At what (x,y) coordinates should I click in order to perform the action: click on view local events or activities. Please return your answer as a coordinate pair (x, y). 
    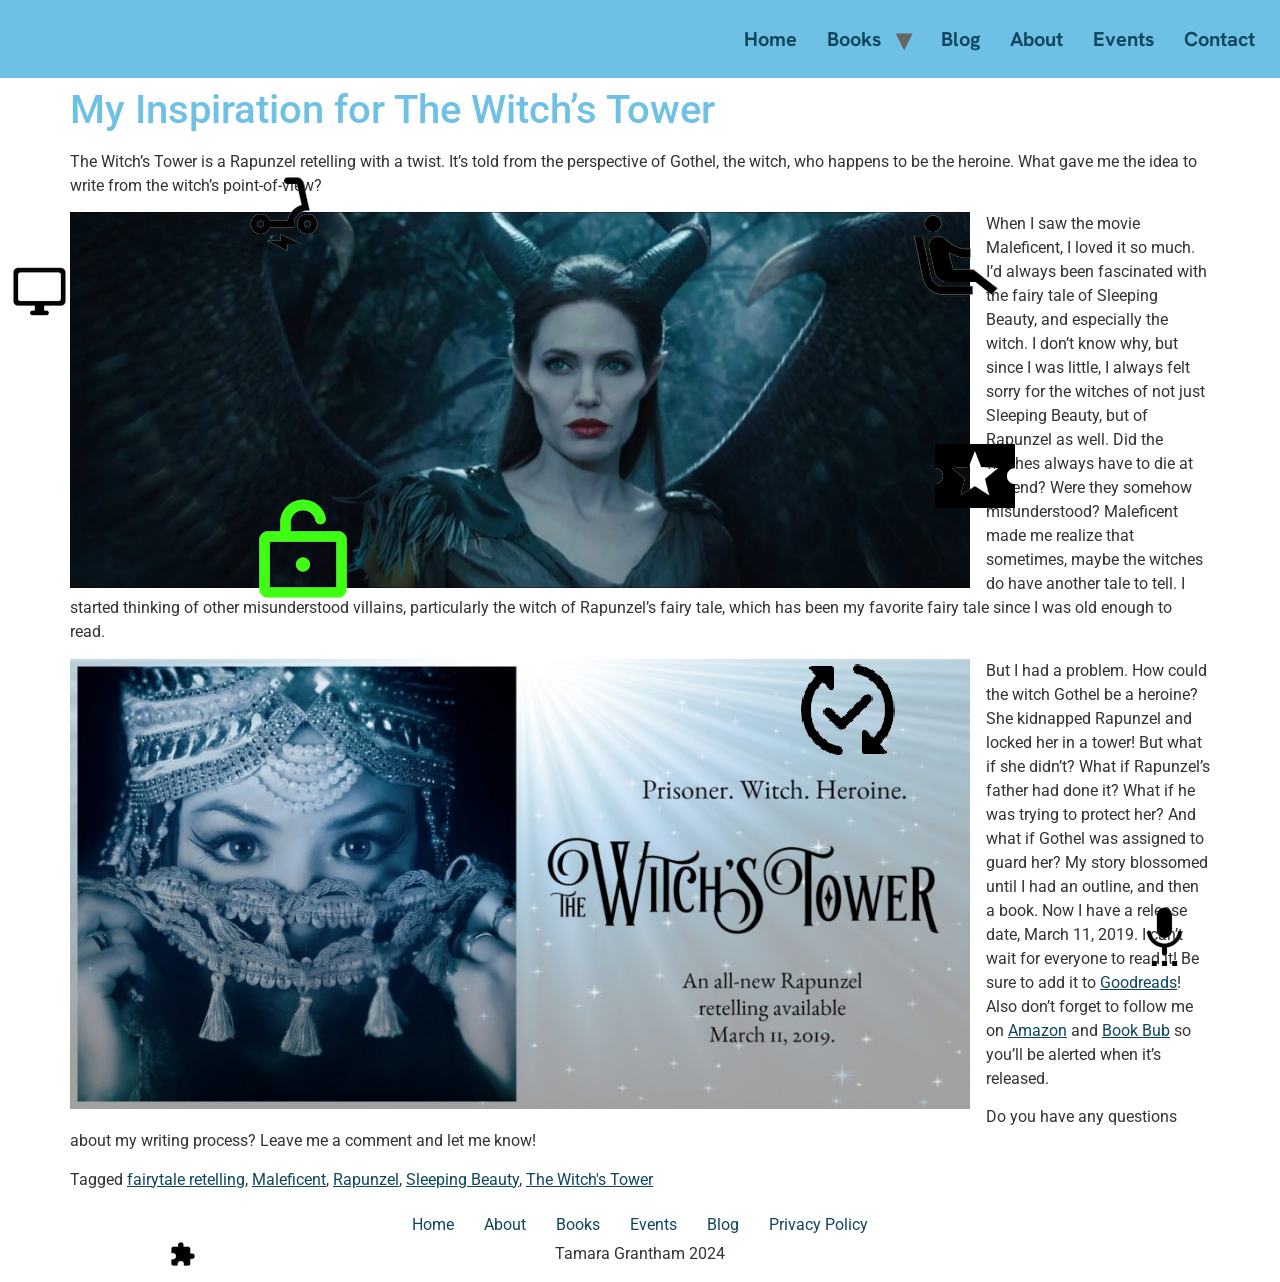
    Looking at the image, I should click on (975, 476).